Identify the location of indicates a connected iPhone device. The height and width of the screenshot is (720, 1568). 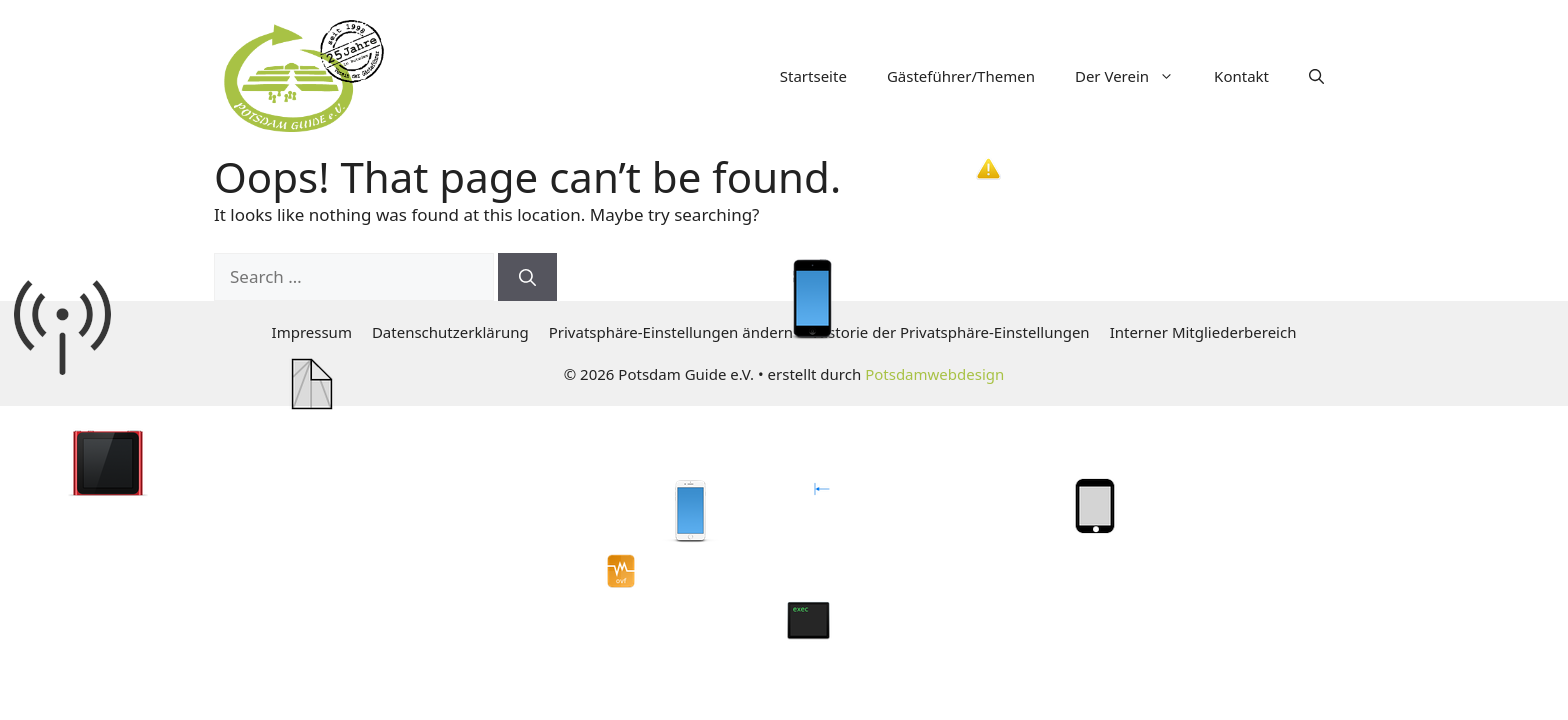
(690, 511).